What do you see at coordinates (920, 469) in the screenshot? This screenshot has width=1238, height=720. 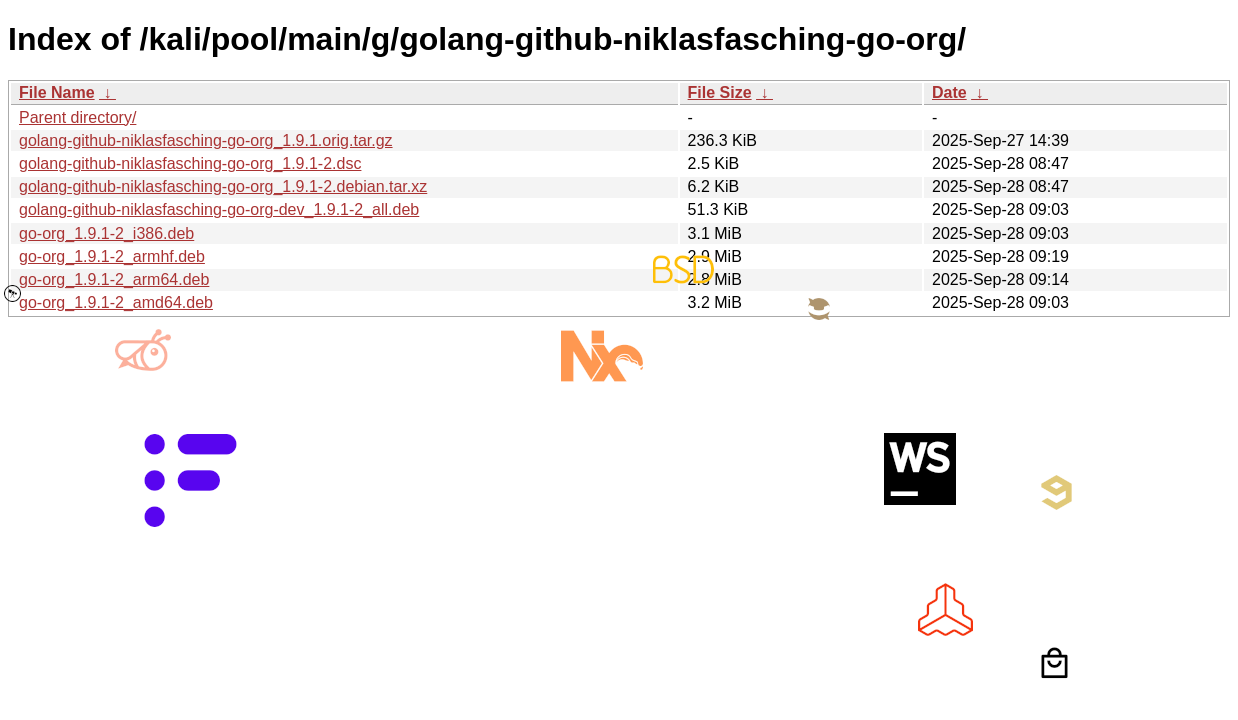 I see `open WebStorm IDE` at bounding box center [920, 469].